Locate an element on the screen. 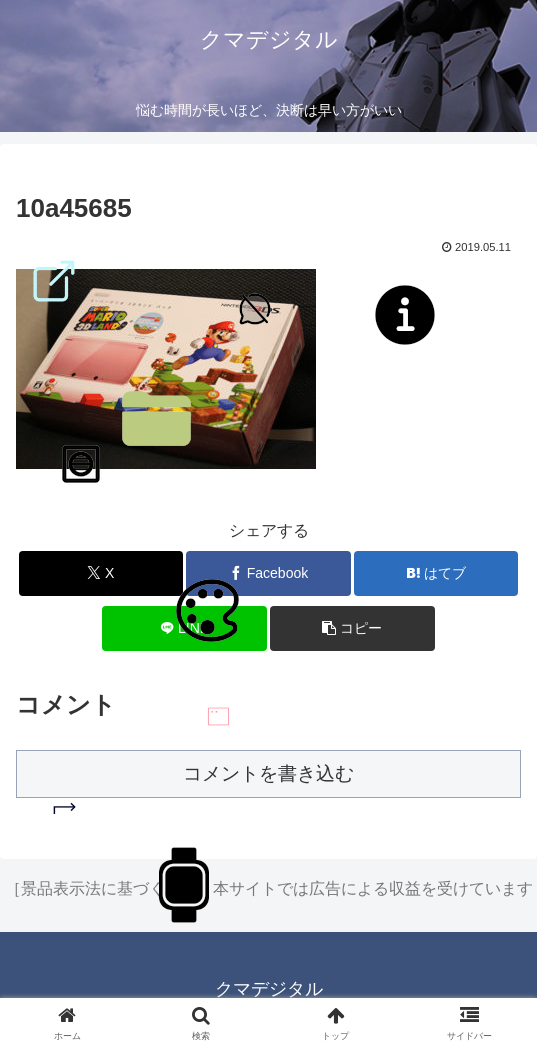  view more information or details is located at coordinates (405, 315).